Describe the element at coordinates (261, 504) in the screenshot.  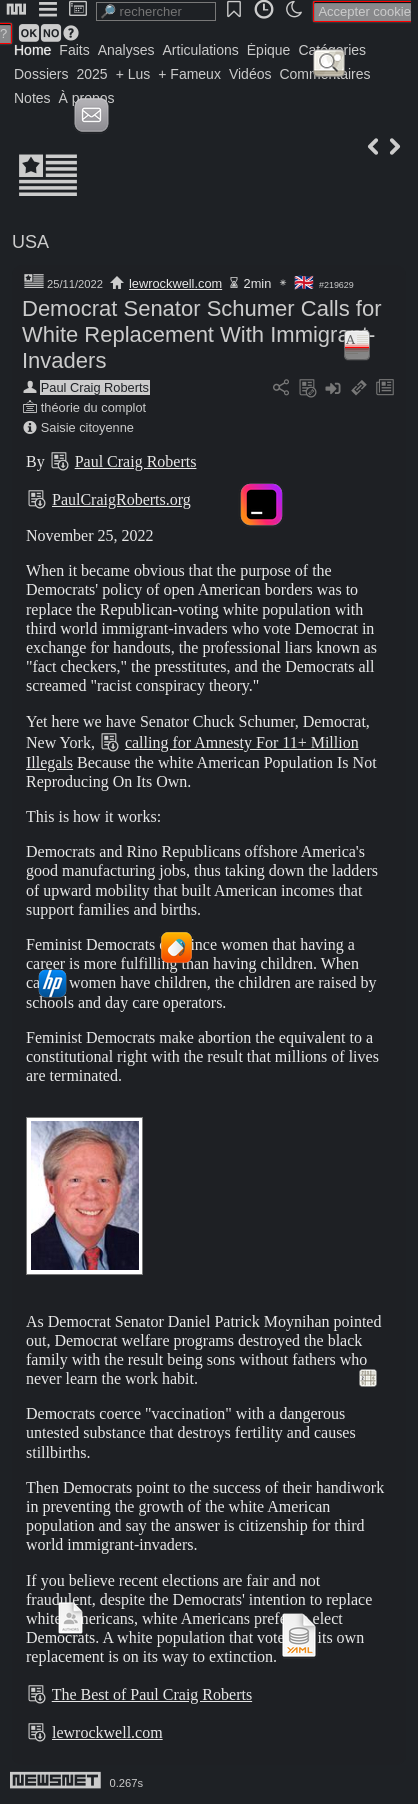
I see `open jetbrains toolbox to manage ides` at that location.